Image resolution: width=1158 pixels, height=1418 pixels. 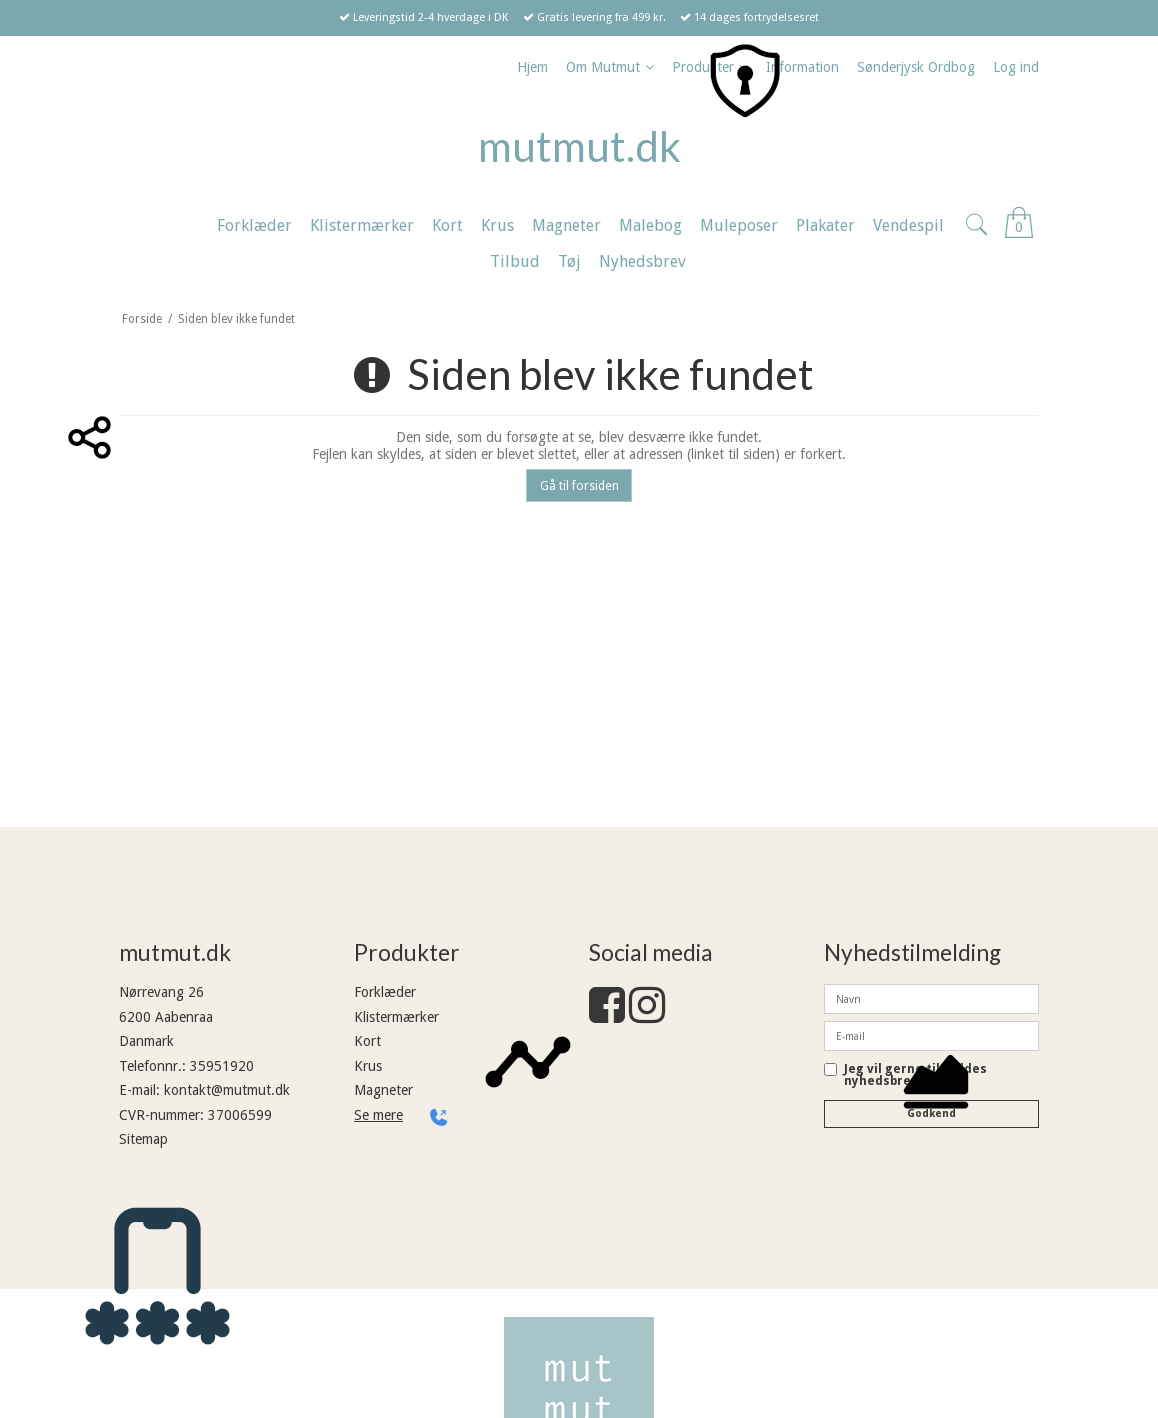 I want to click on enter password on mobile device, so click(x=157, y=1272).